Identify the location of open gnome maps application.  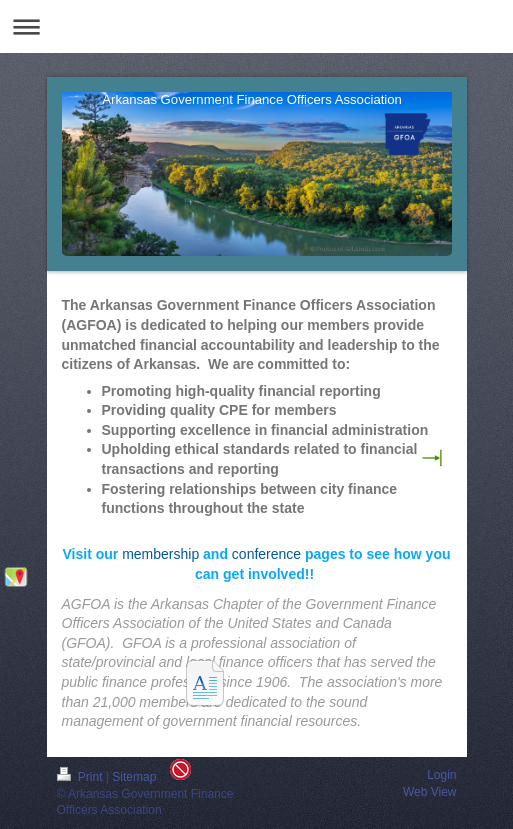
(16, 577).